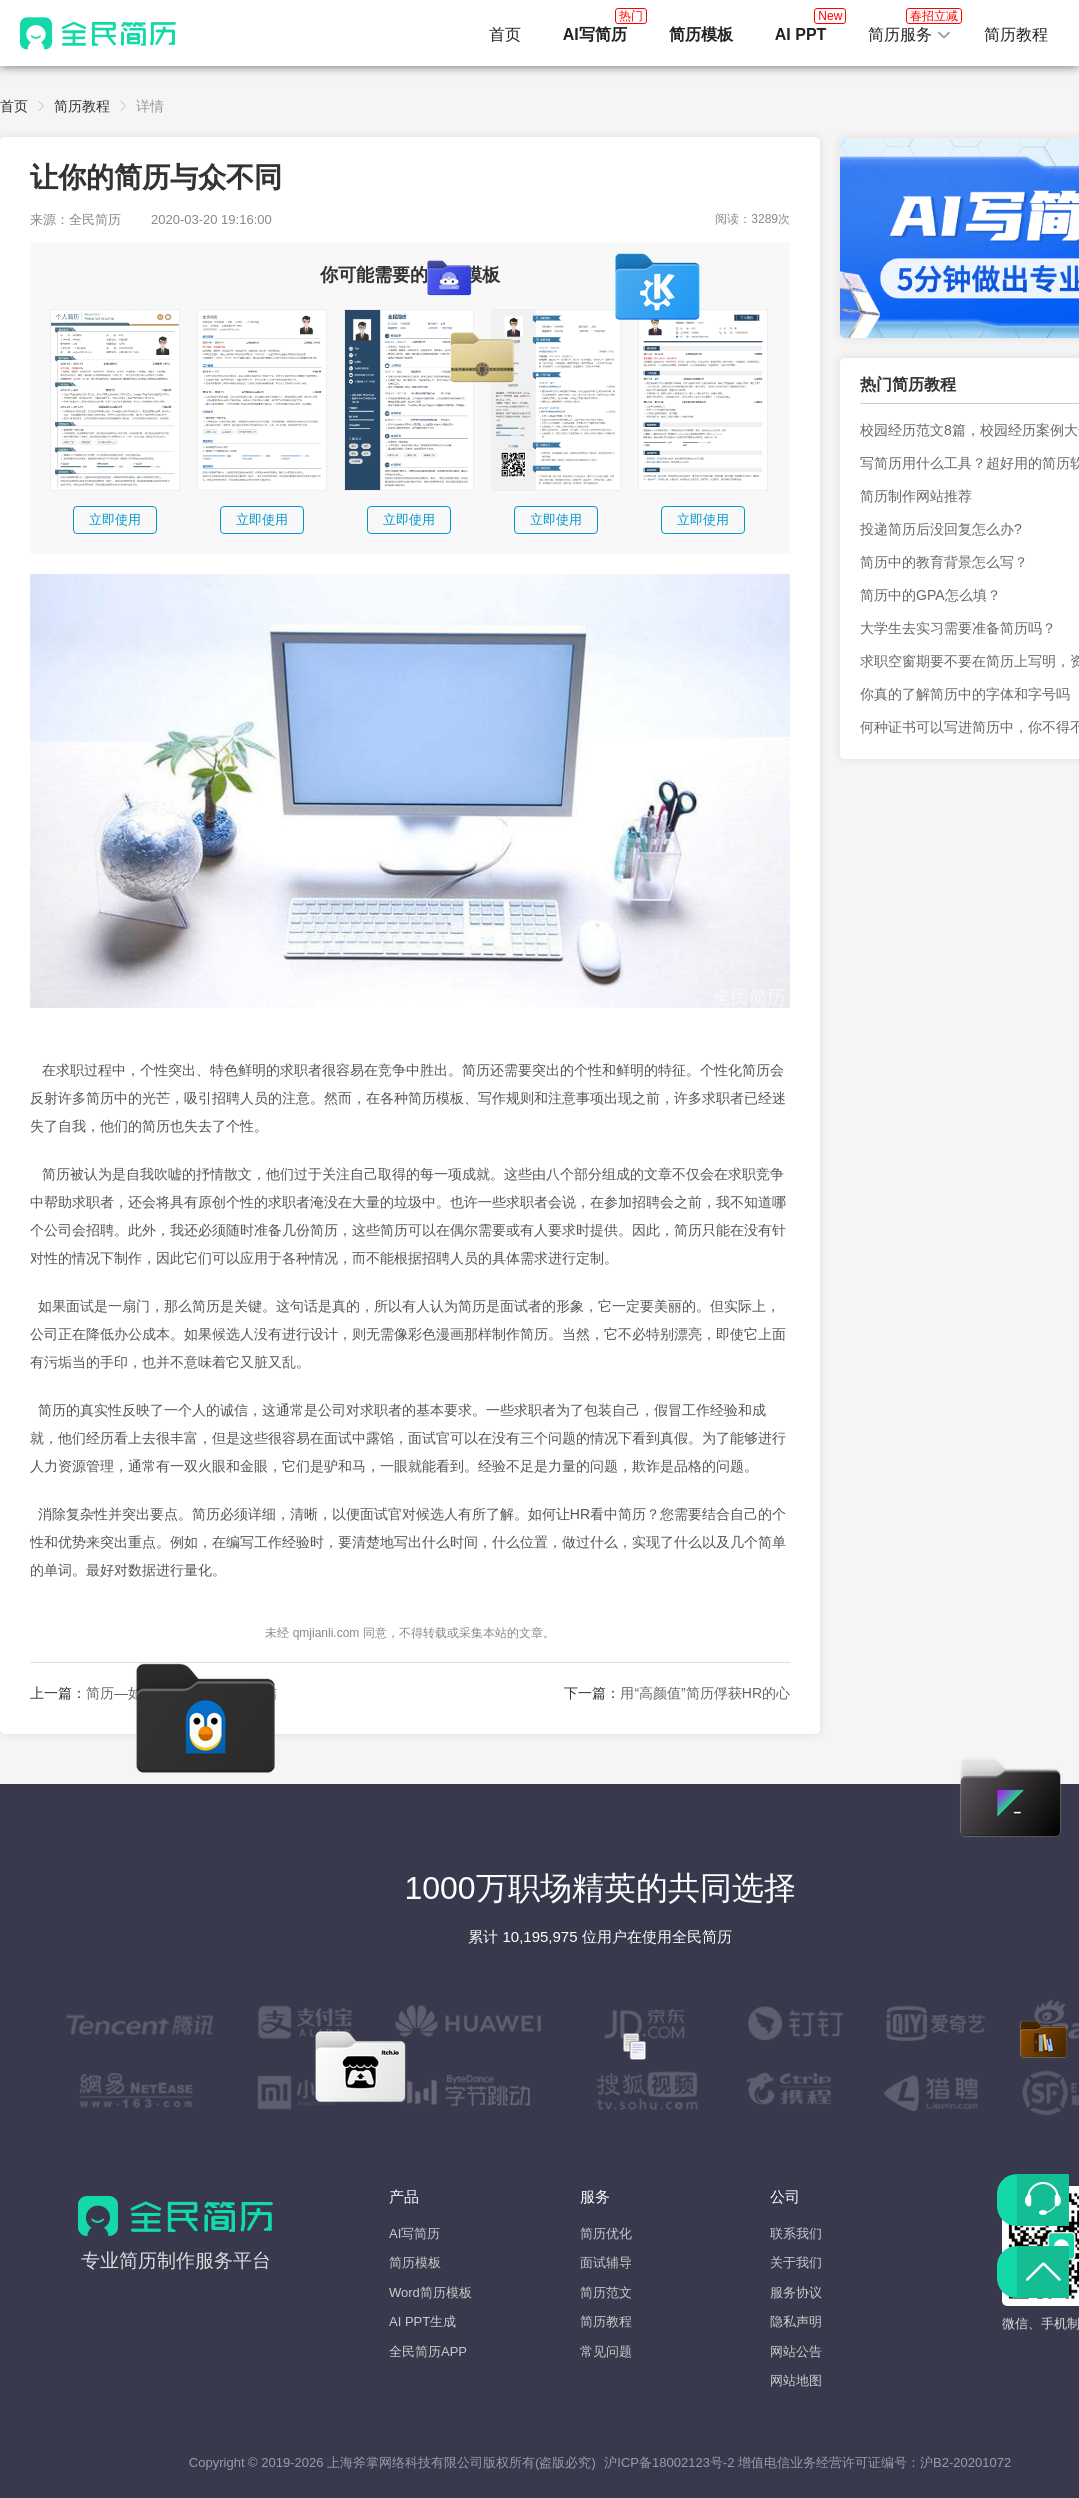 This screenshot has height=2498, width=1079. Describe the element at coordinates (634, 2046) in the screenshot. I see `copy selected content to clipboard` at that location.